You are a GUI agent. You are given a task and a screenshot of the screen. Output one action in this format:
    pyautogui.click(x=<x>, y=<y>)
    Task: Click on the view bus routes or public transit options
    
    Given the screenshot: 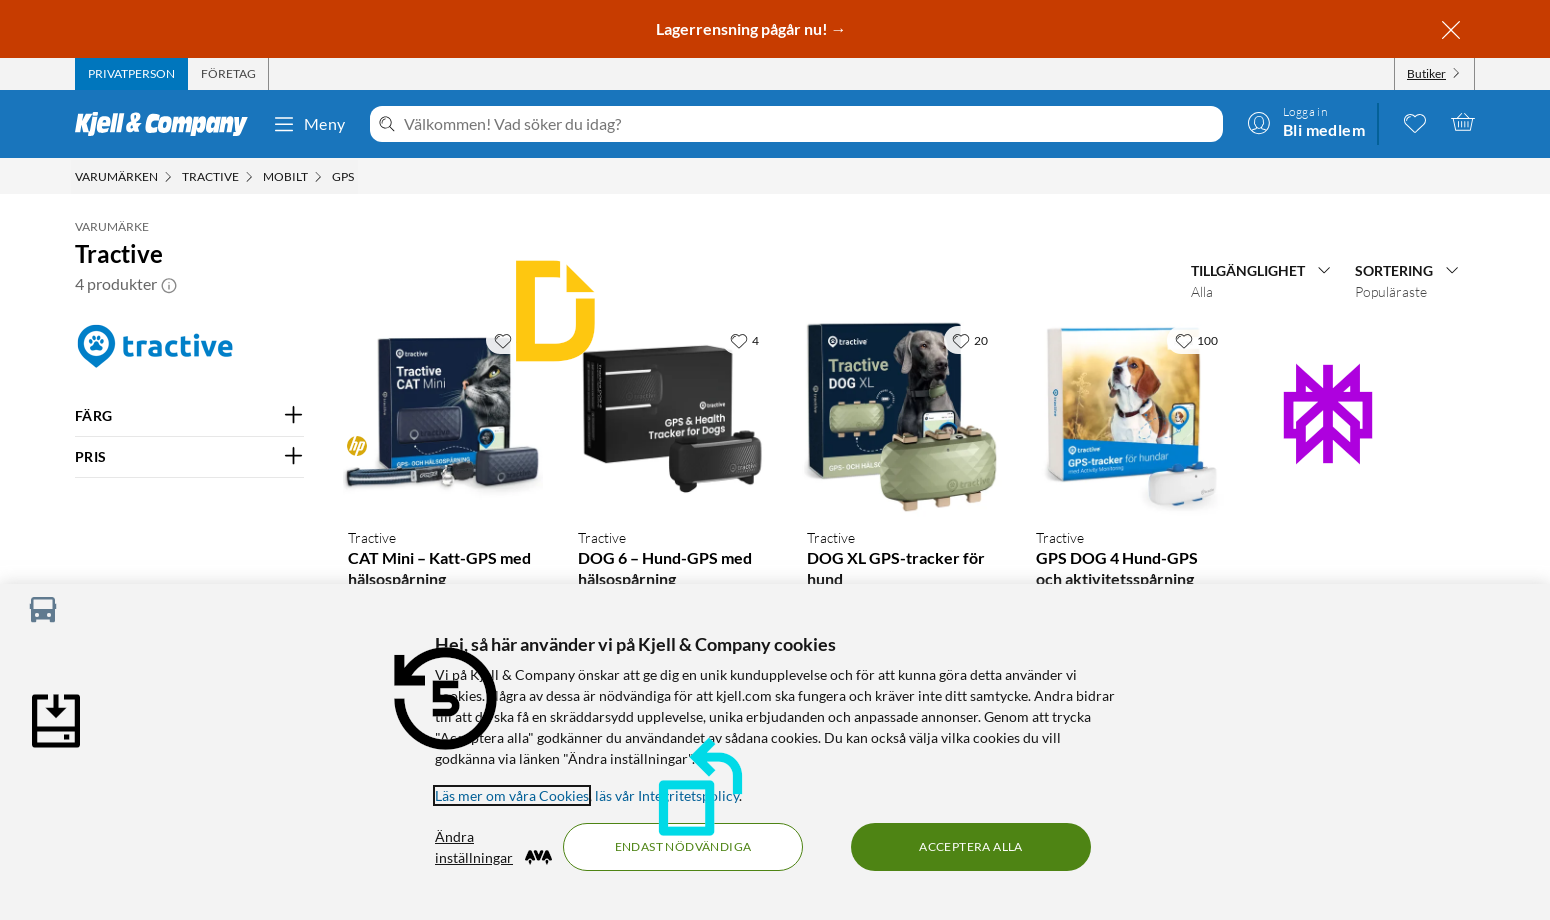 What is the action you would take?
    pyautogui.click(x=43, y=609)
    